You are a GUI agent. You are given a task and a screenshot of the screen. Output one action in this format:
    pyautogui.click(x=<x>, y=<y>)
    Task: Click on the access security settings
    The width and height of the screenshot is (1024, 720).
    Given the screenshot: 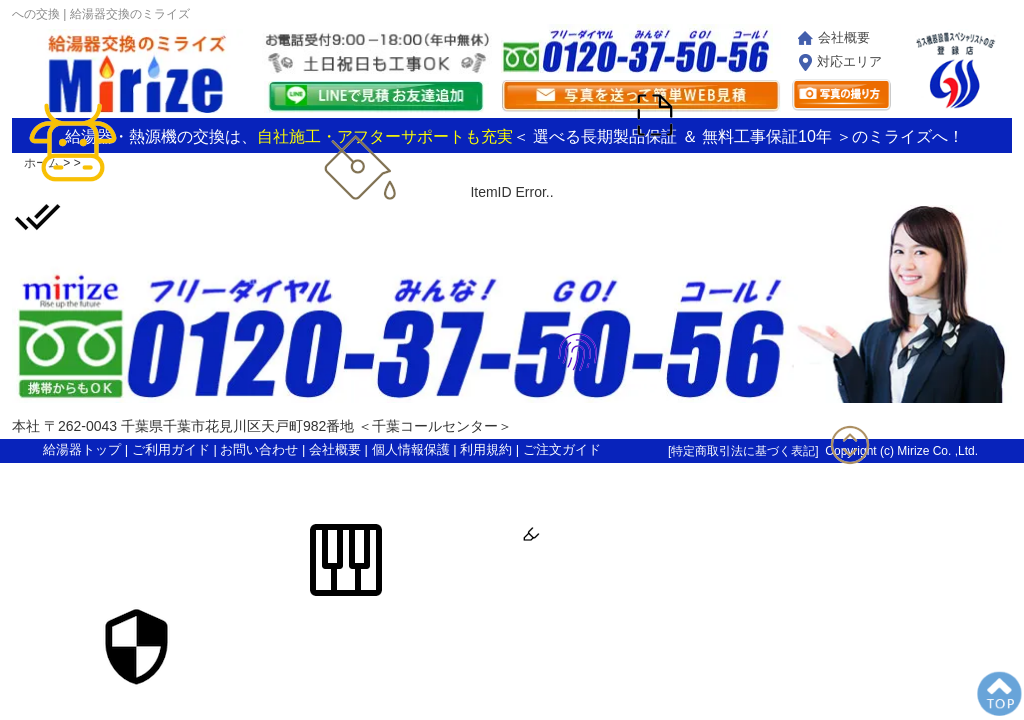 What is the action you would take?
    pyautogui.click(x=136, y=646)
    